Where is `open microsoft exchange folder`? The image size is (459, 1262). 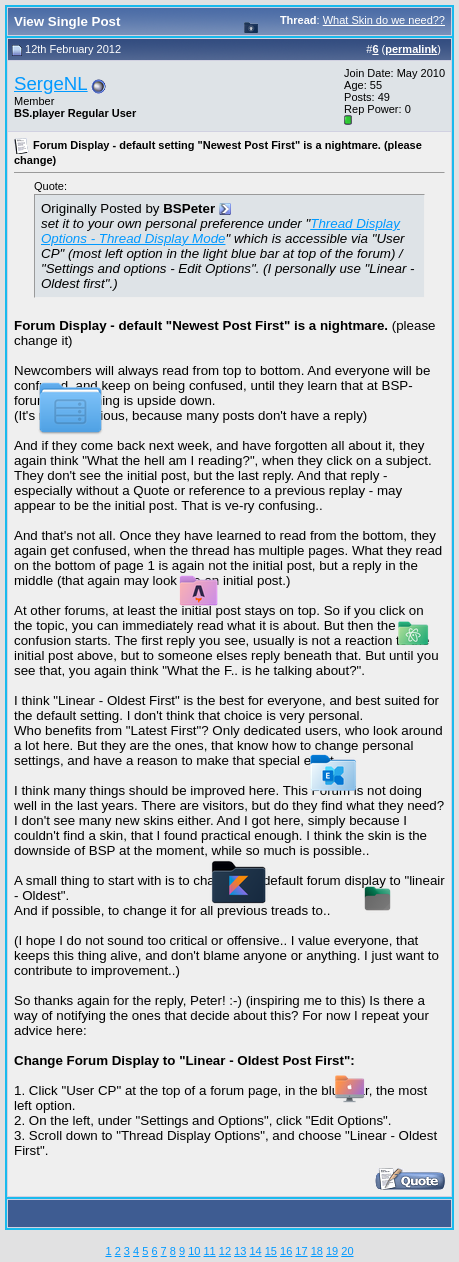 open microsoft exchange folder is located at coordinates (333, 774).